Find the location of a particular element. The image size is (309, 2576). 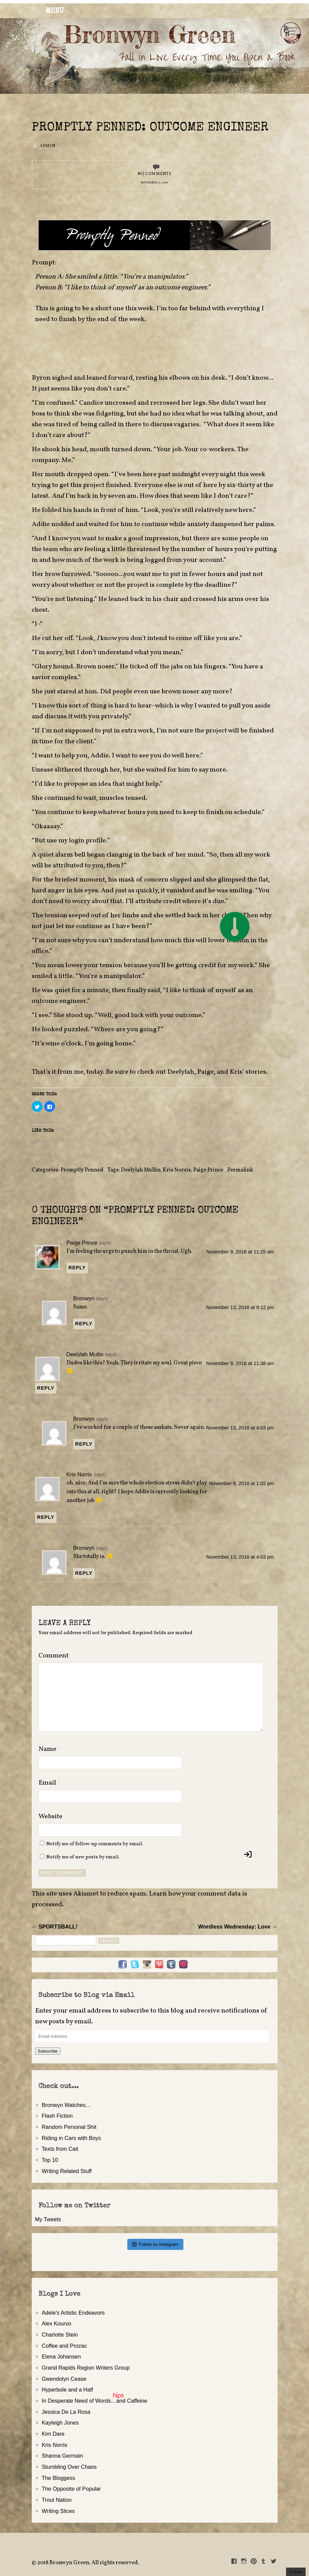

hips payment platform logo is located at coordinates (118, 2396).